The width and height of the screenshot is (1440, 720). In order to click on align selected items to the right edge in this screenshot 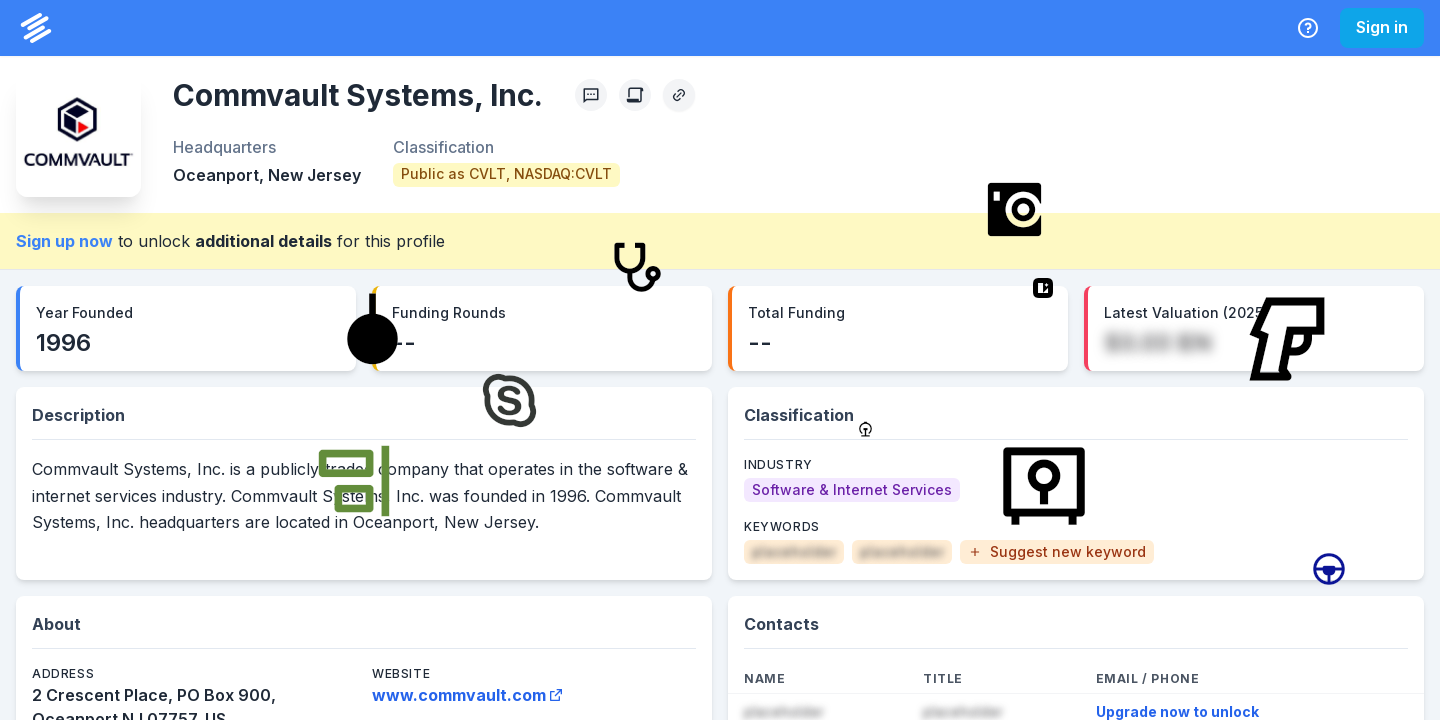, I will do `click(354, 481)`.